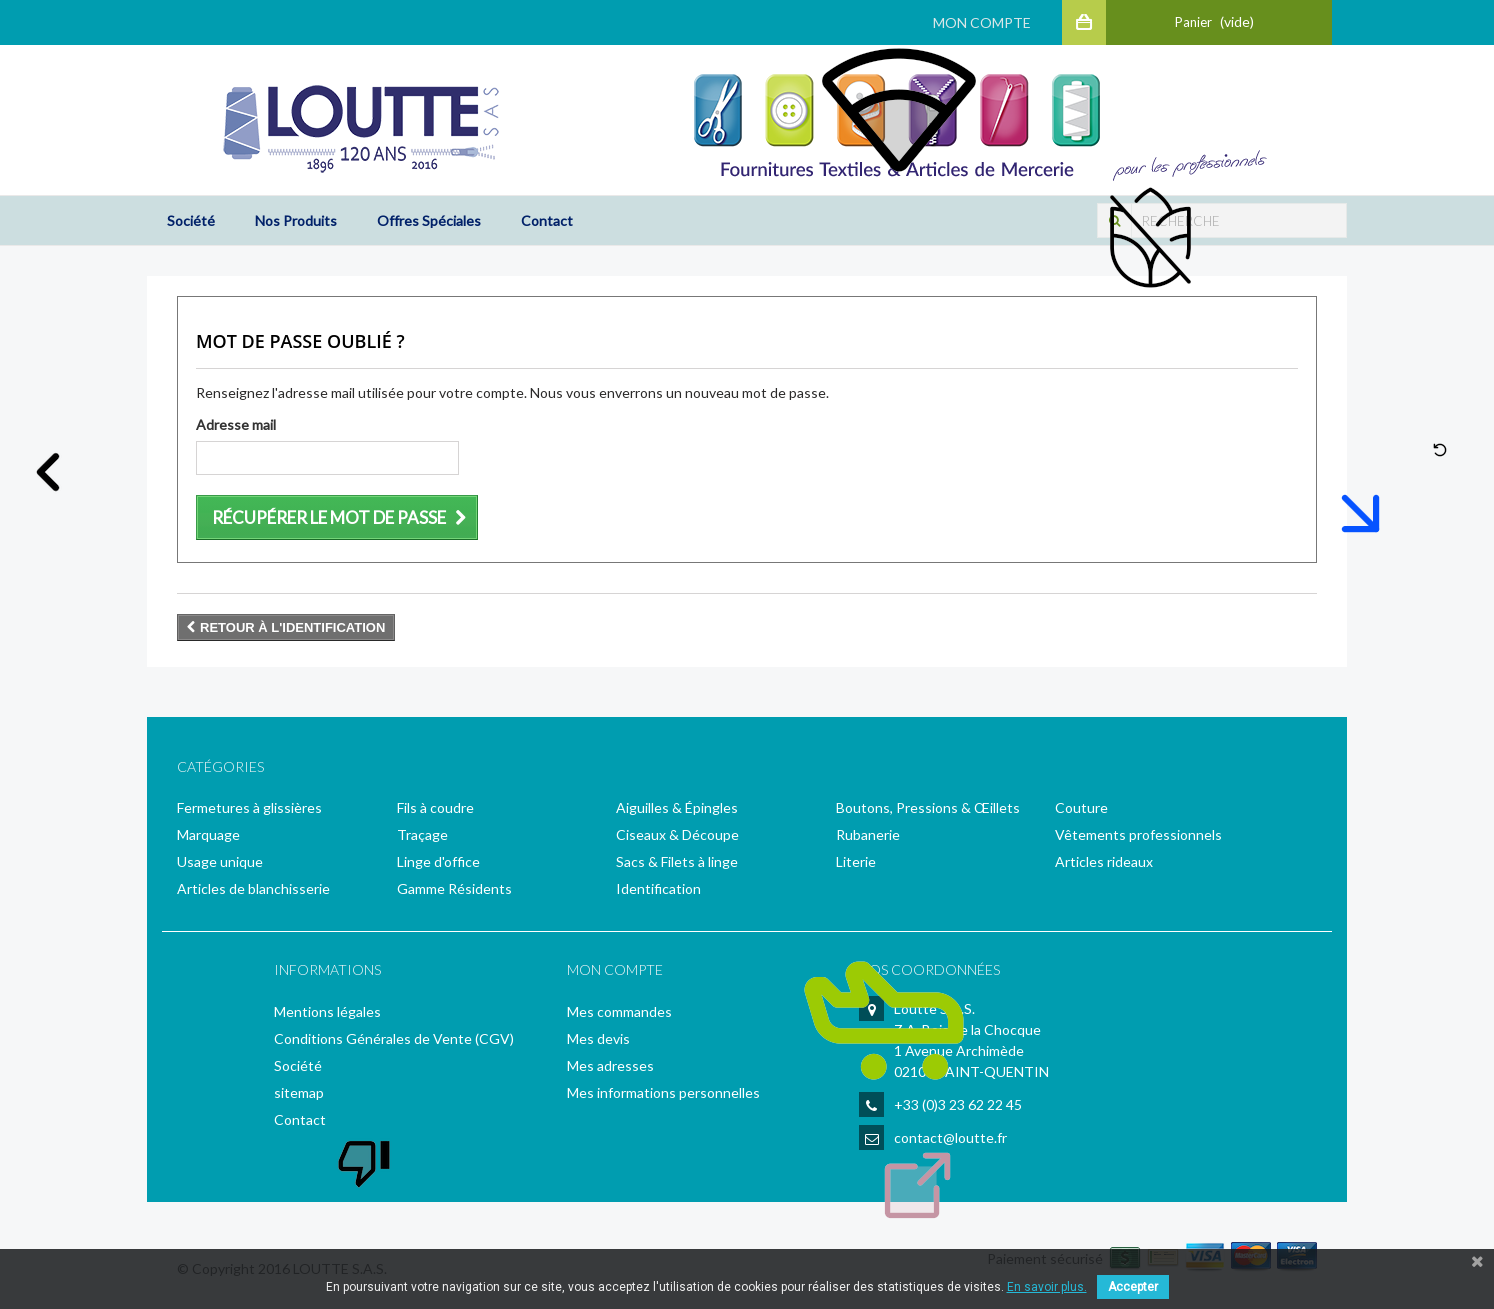 The height and width of the screenshot is (1309, 1494). Describe the element at coordinates (1150, 239) in the screenshot. I see `indicates gluten-free or grain-free option` at that location.